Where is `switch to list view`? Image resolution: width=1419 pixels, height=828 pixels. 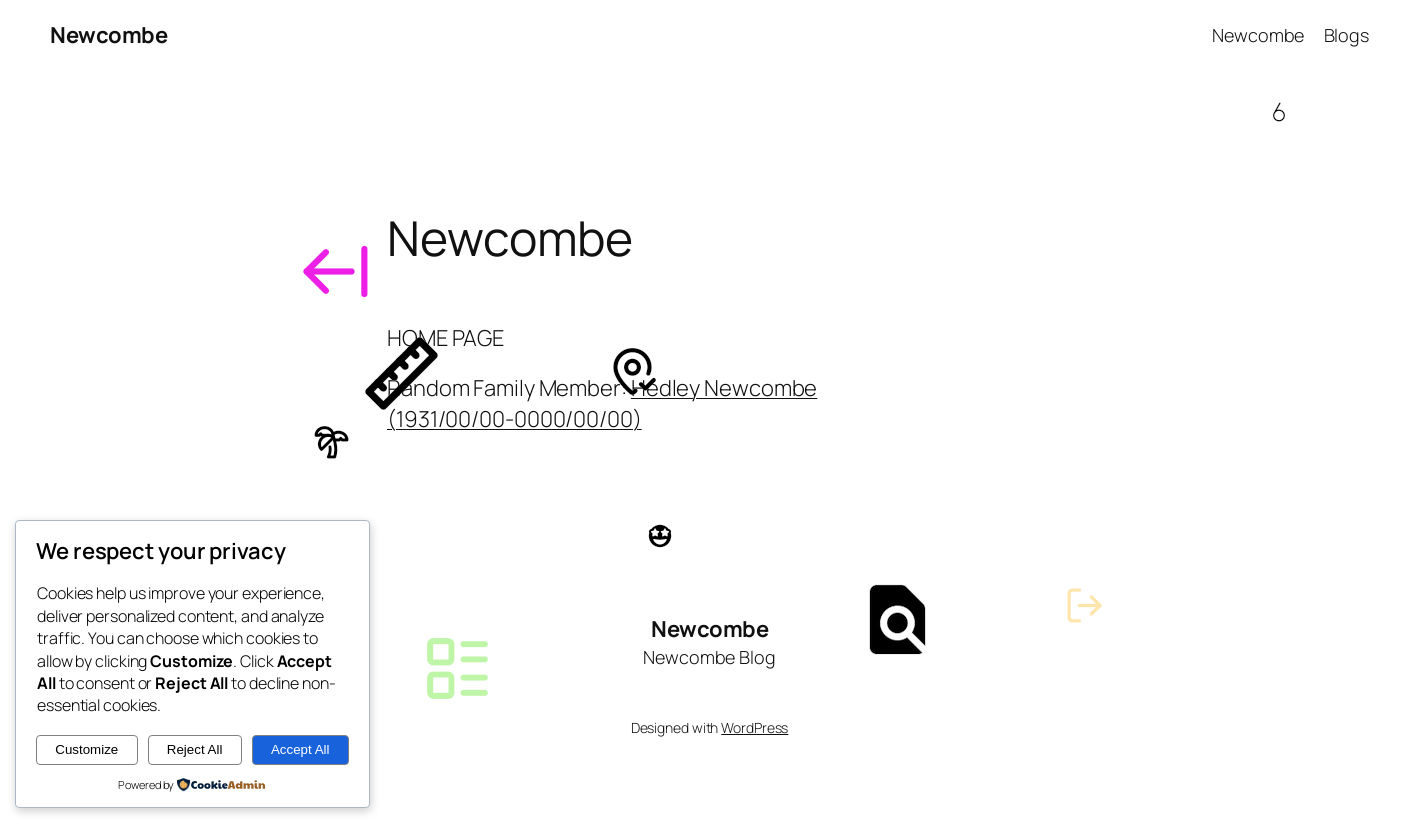
switch to list view is located at coordinates (457, 668).